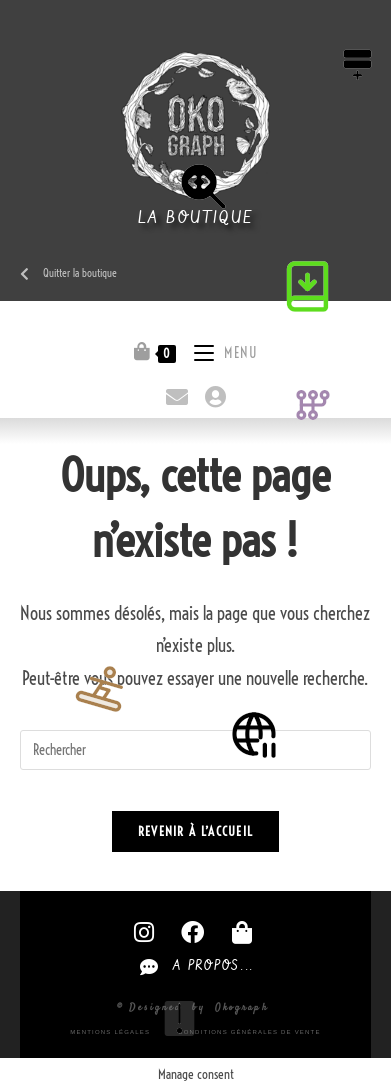 The image size is (391, 1092). Describe the element at coordinates (203, 186) in the screenshot. I see `search or inspect code` at that location.